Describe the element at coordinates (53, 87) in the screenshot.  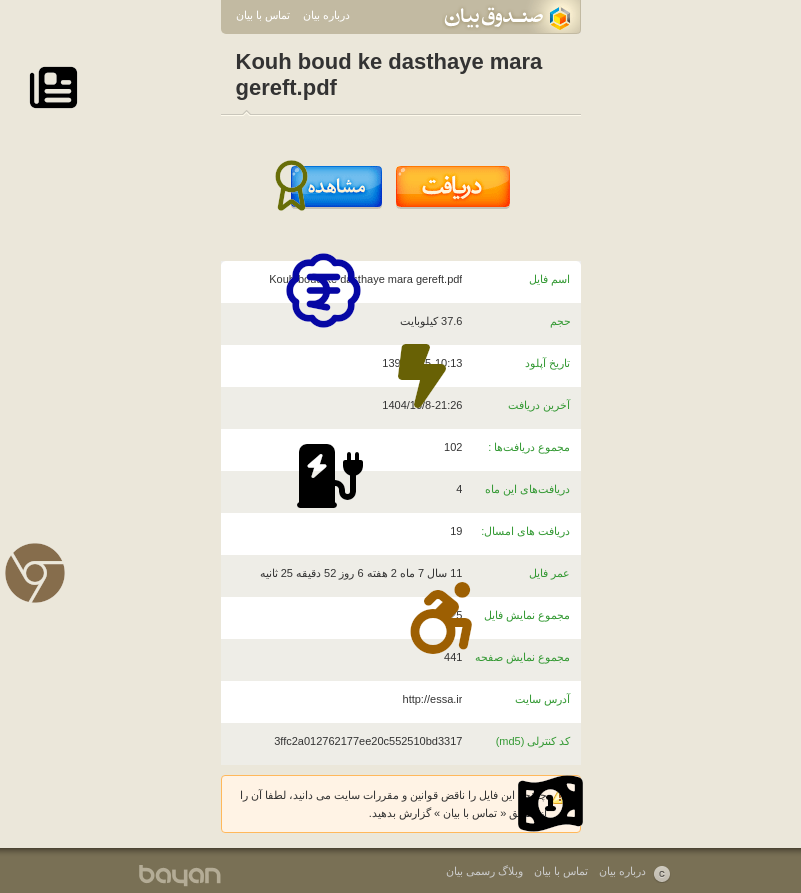
I see `view news feed or articles` at that location.